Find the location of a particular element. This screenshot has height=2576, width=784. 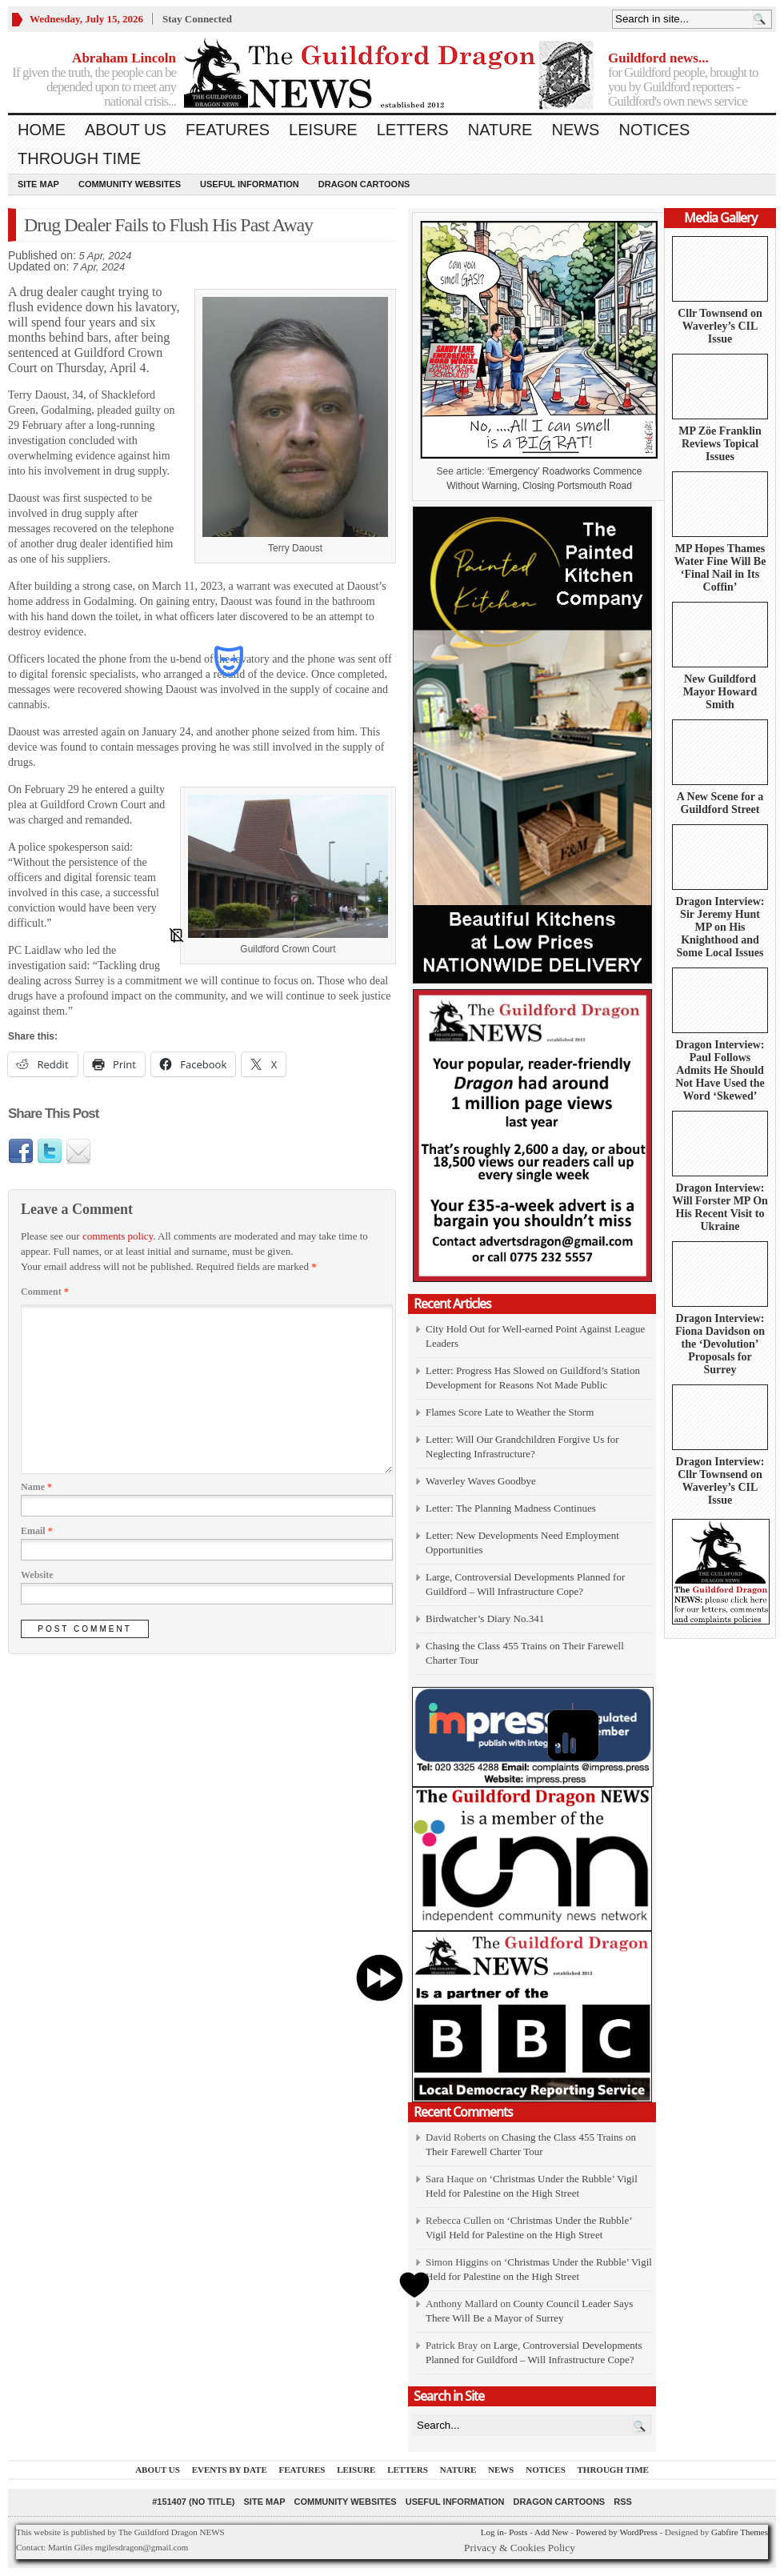

access theater or entertainment content is located at coordinates (229, 660).